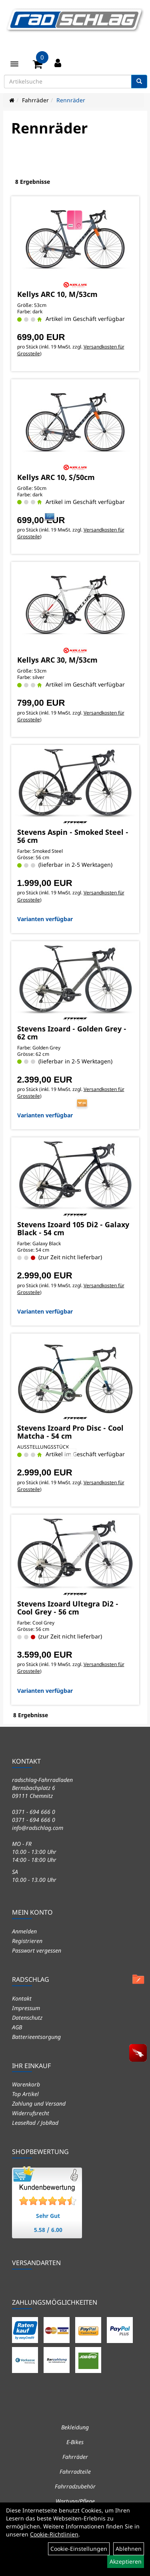  What do you see at coordinates (82, 1103) in the screenshot?
I see `open kandji passport login or authentication` at bounding box center [82, 1103].